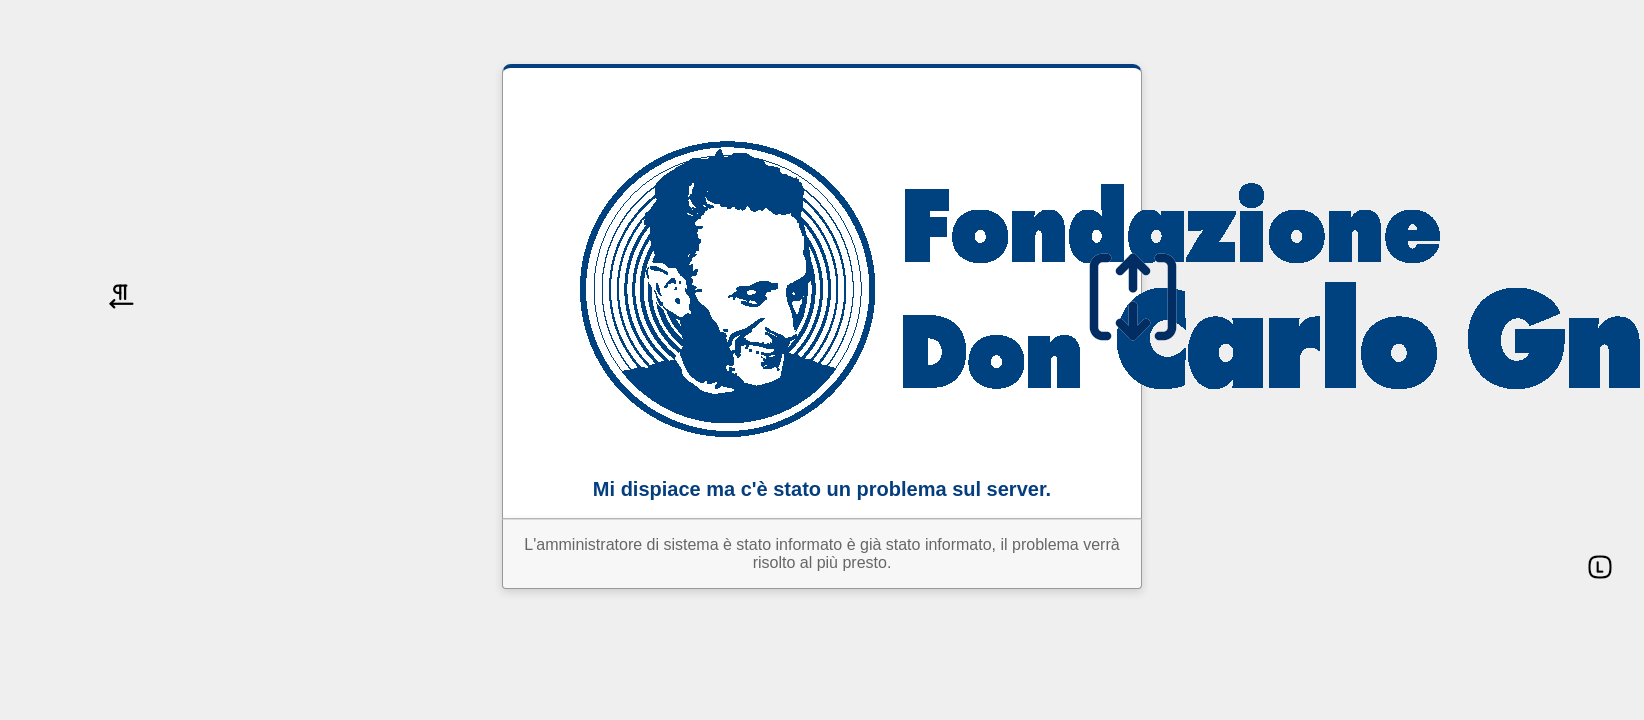  What do you see at coordinates (121, 296) in the screenshot?
I see `decrease paragraph indent` at bounding box center [121, 296].